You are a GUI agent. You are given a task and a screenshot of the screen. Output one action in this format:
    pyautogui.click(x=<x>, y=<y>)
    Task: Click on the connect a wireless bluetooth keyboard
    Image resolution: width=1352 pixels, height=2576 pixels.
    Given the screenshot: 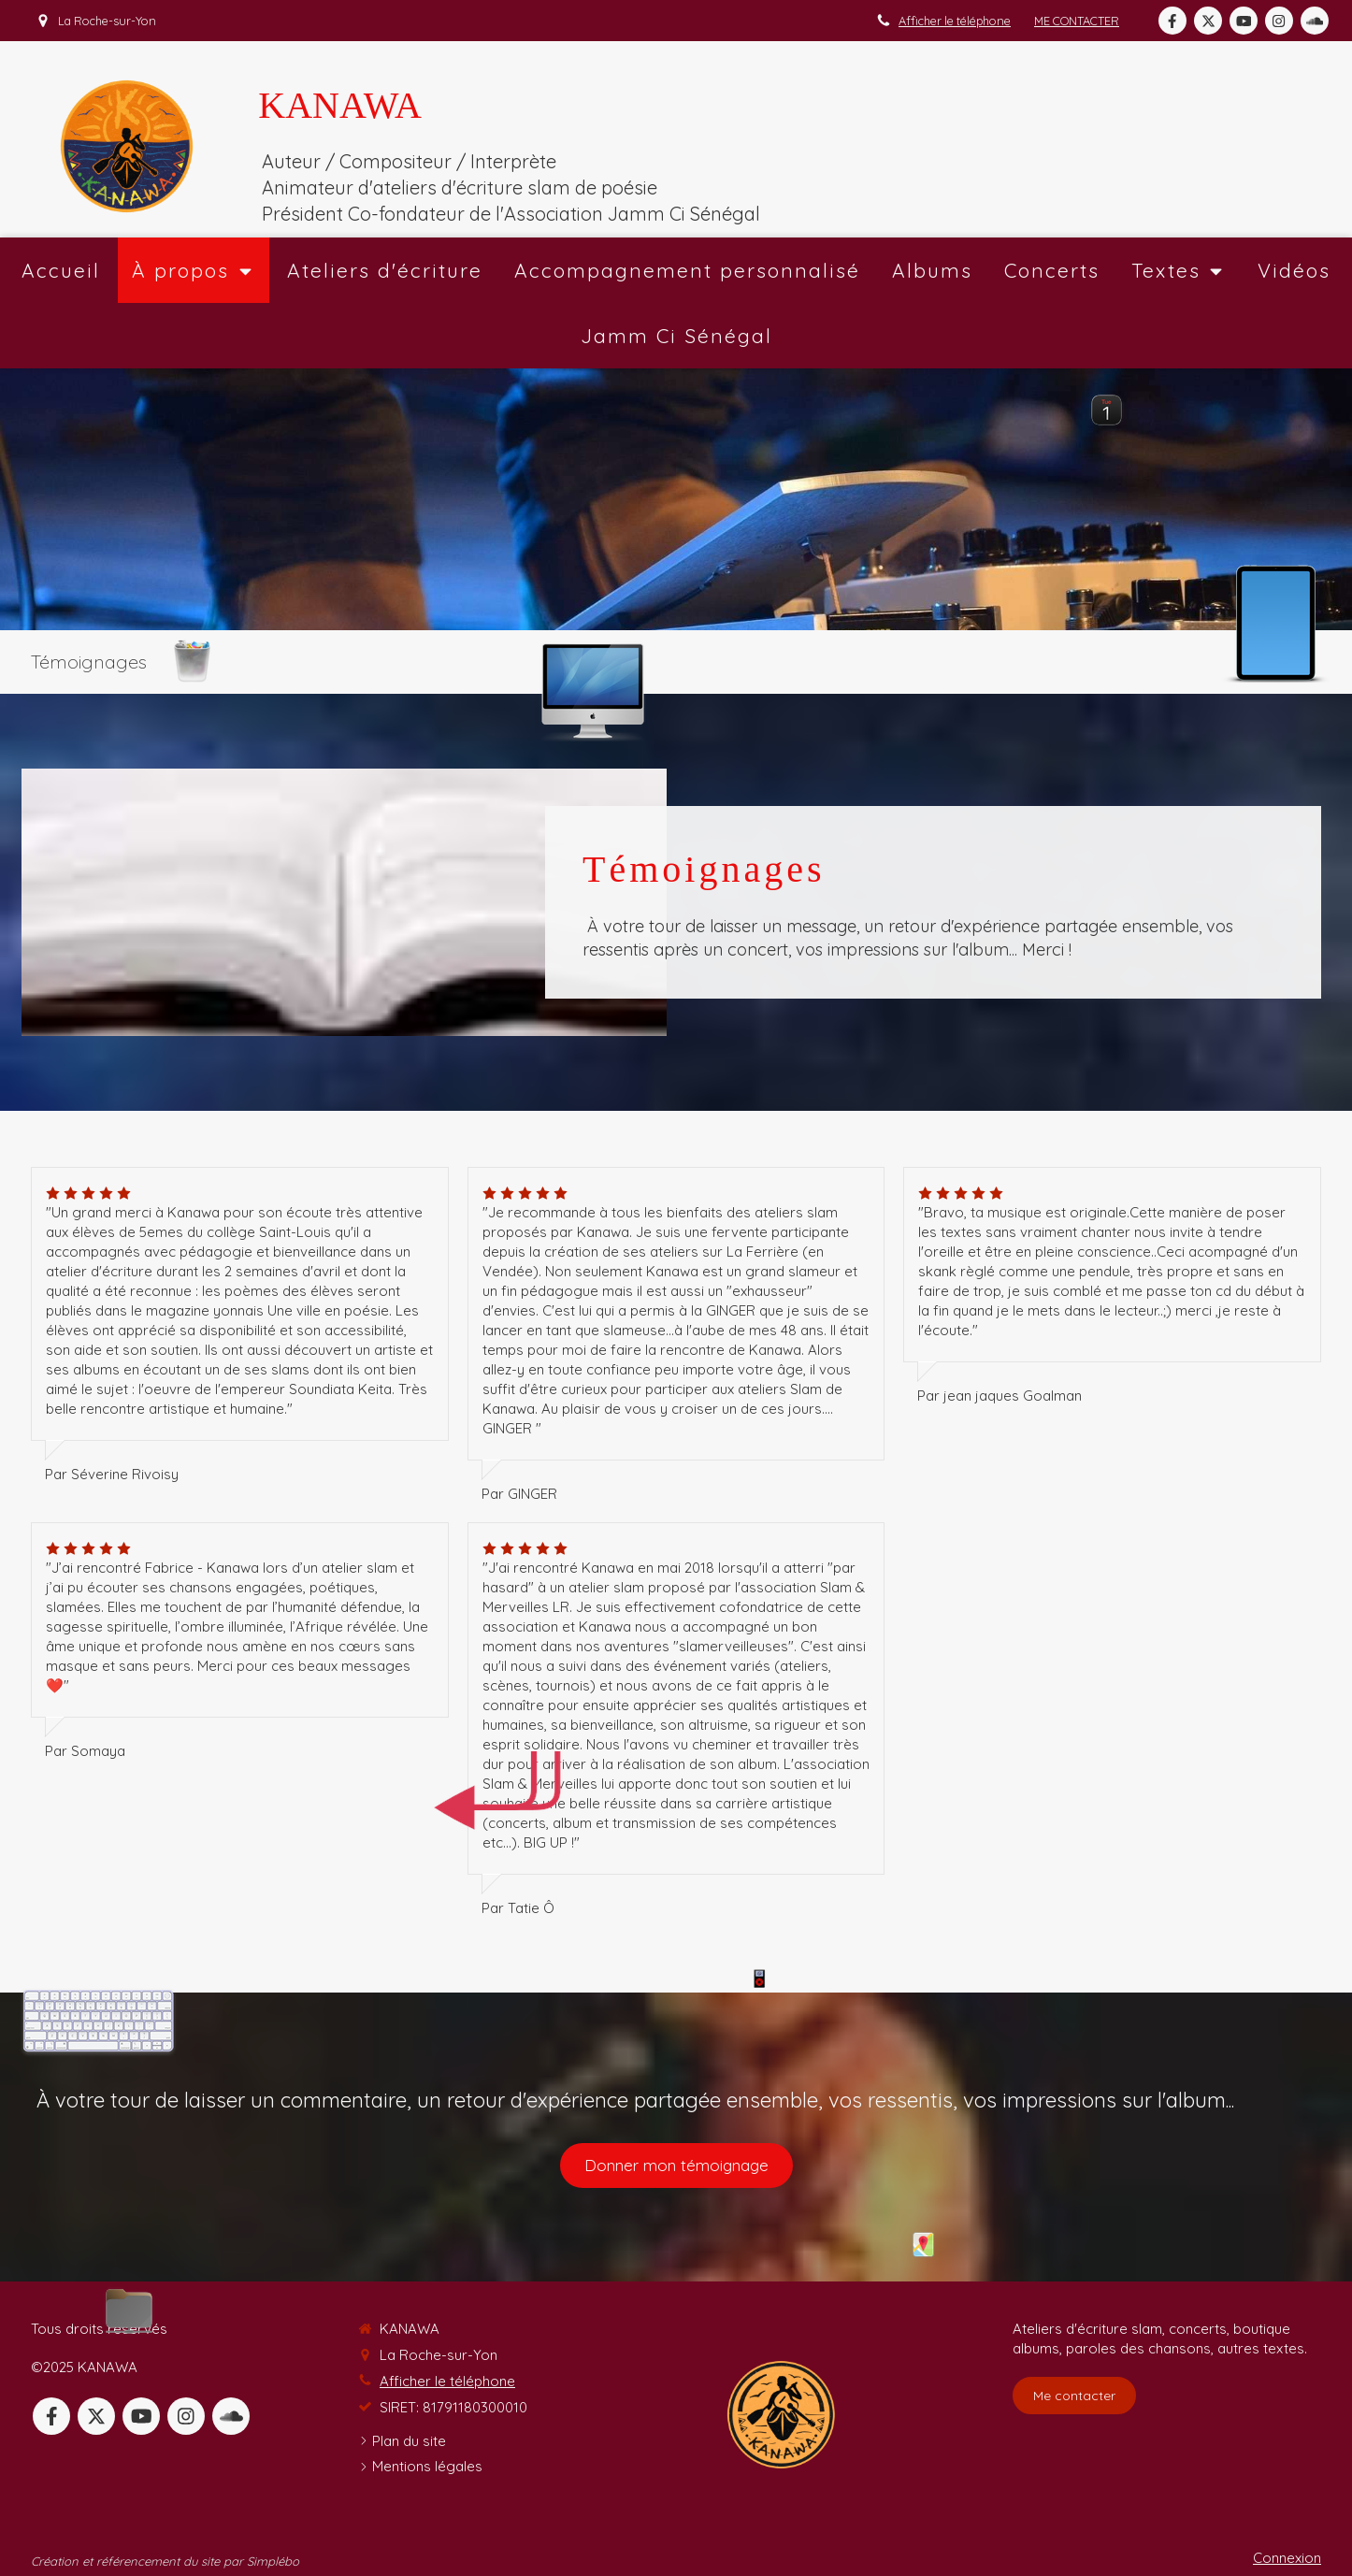 What is the action you would take?
    pyautogui.click(x=98, y=2021)
    